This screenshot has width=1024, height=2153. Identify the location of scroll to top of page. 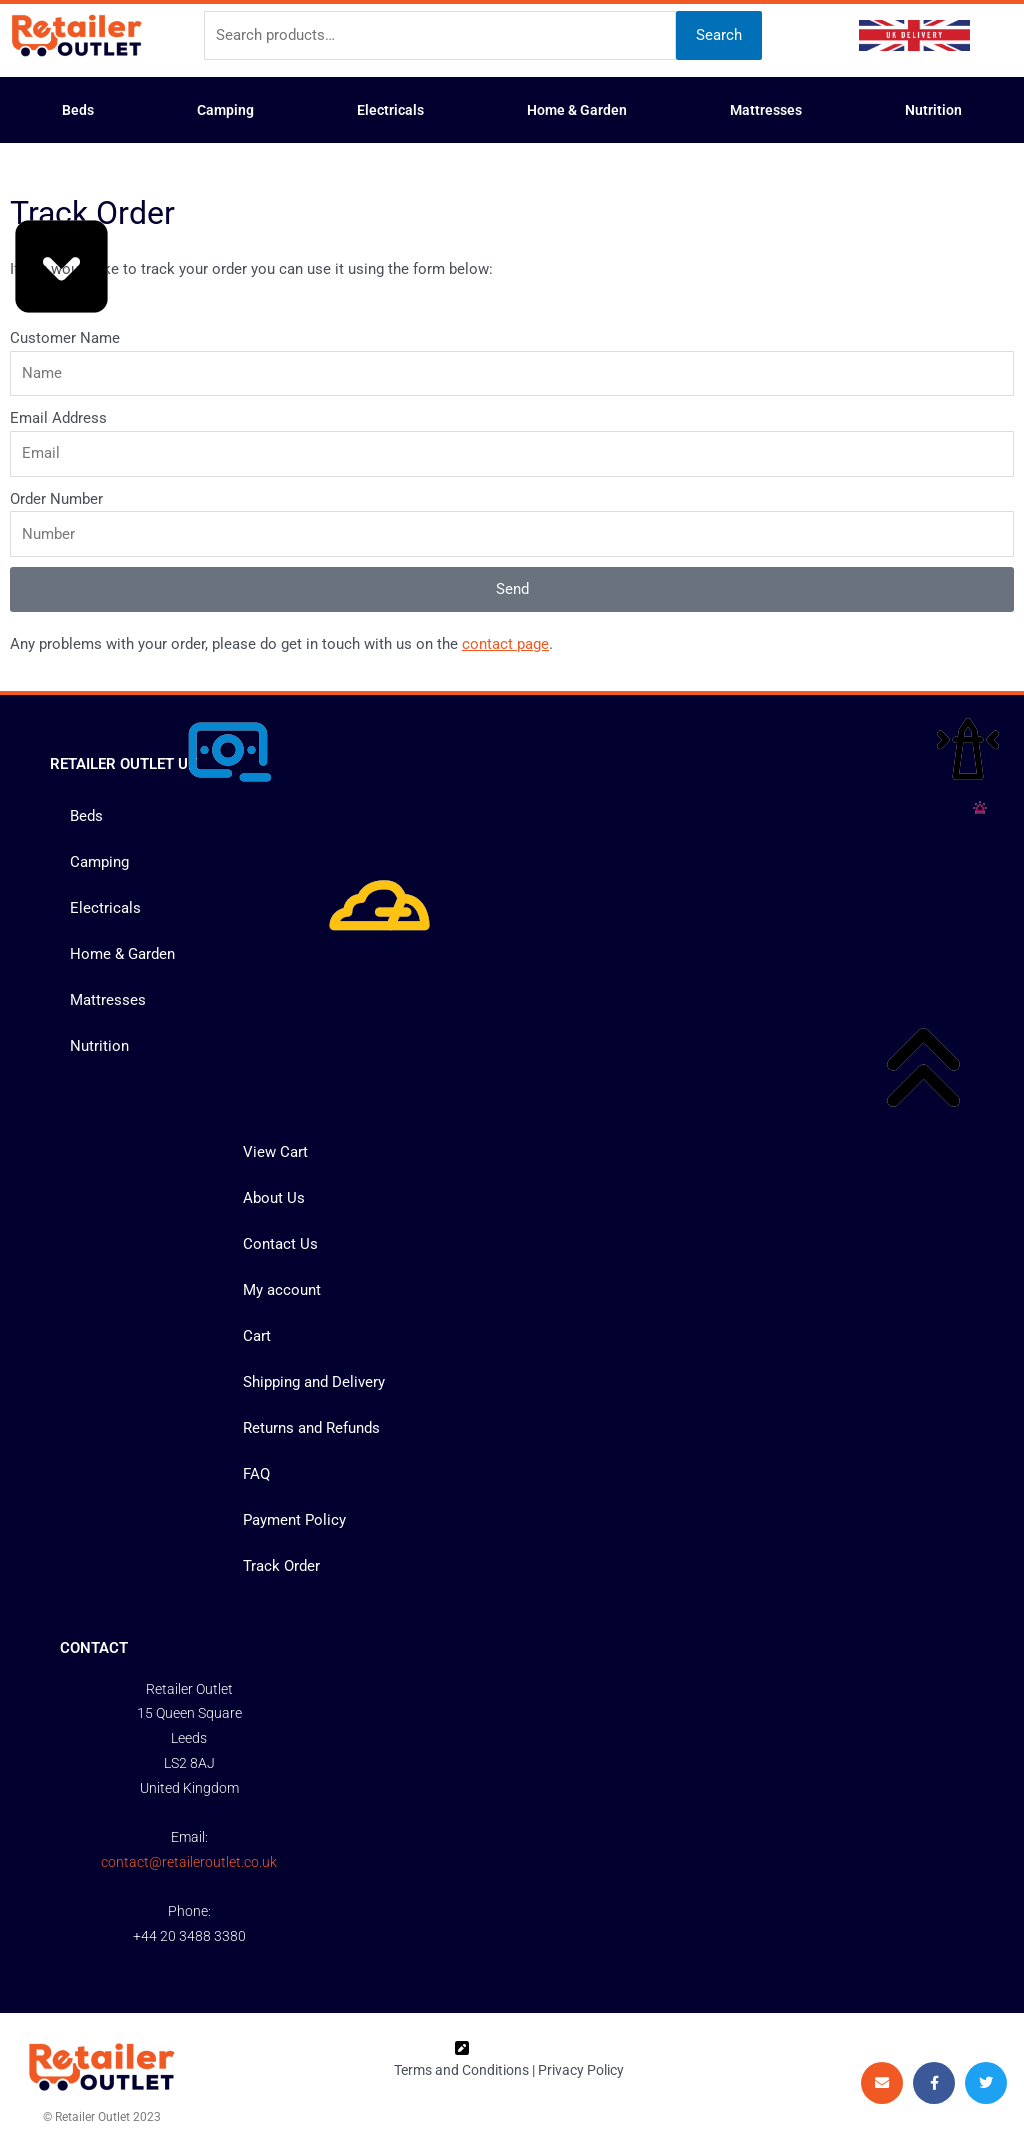
(923, 1070).